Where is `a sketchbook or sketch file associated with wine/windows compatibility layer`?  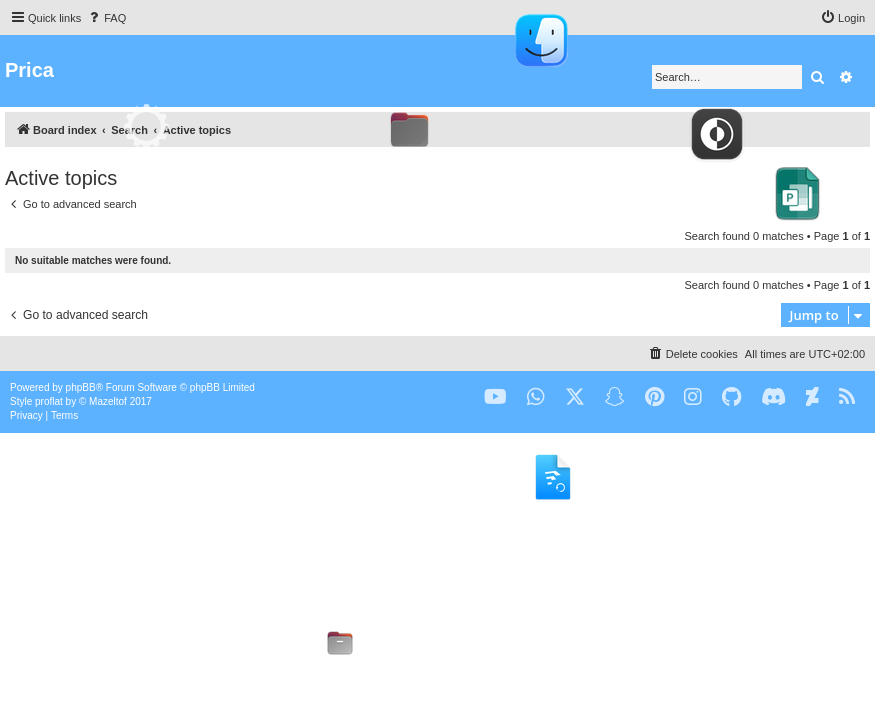
a sketchbook or sketch file associated with wine/windows compatibility layer is located at coordinates (553, 478).